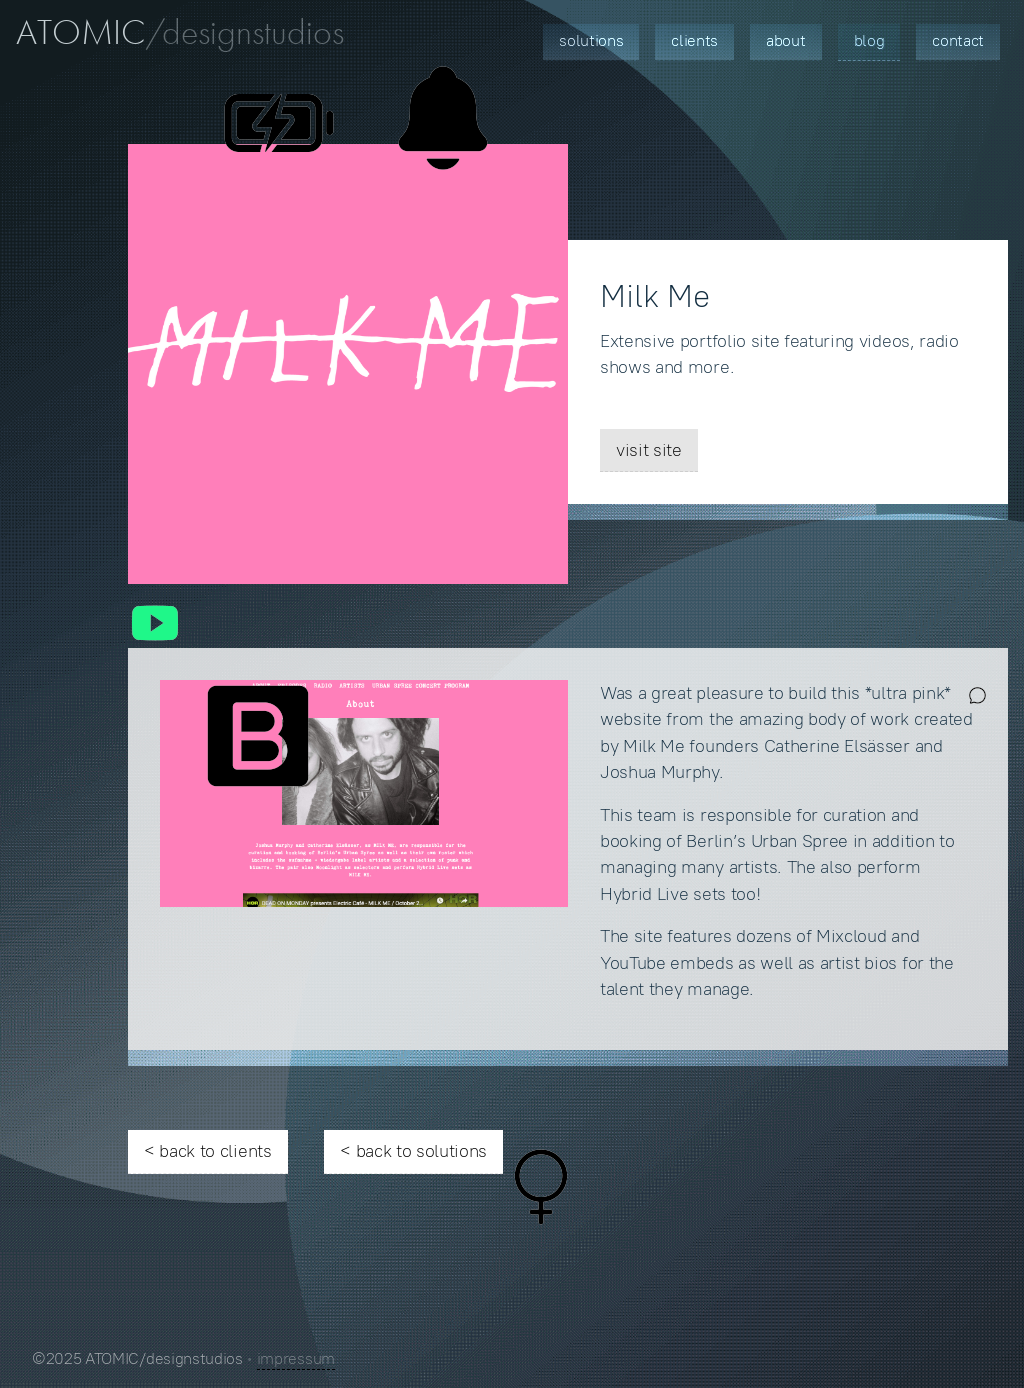 The height and width of the screenshot is (1388, 1024). Describe the element at coordinates (443, 118) in the screenshot. I see `view your notifications` at that location.